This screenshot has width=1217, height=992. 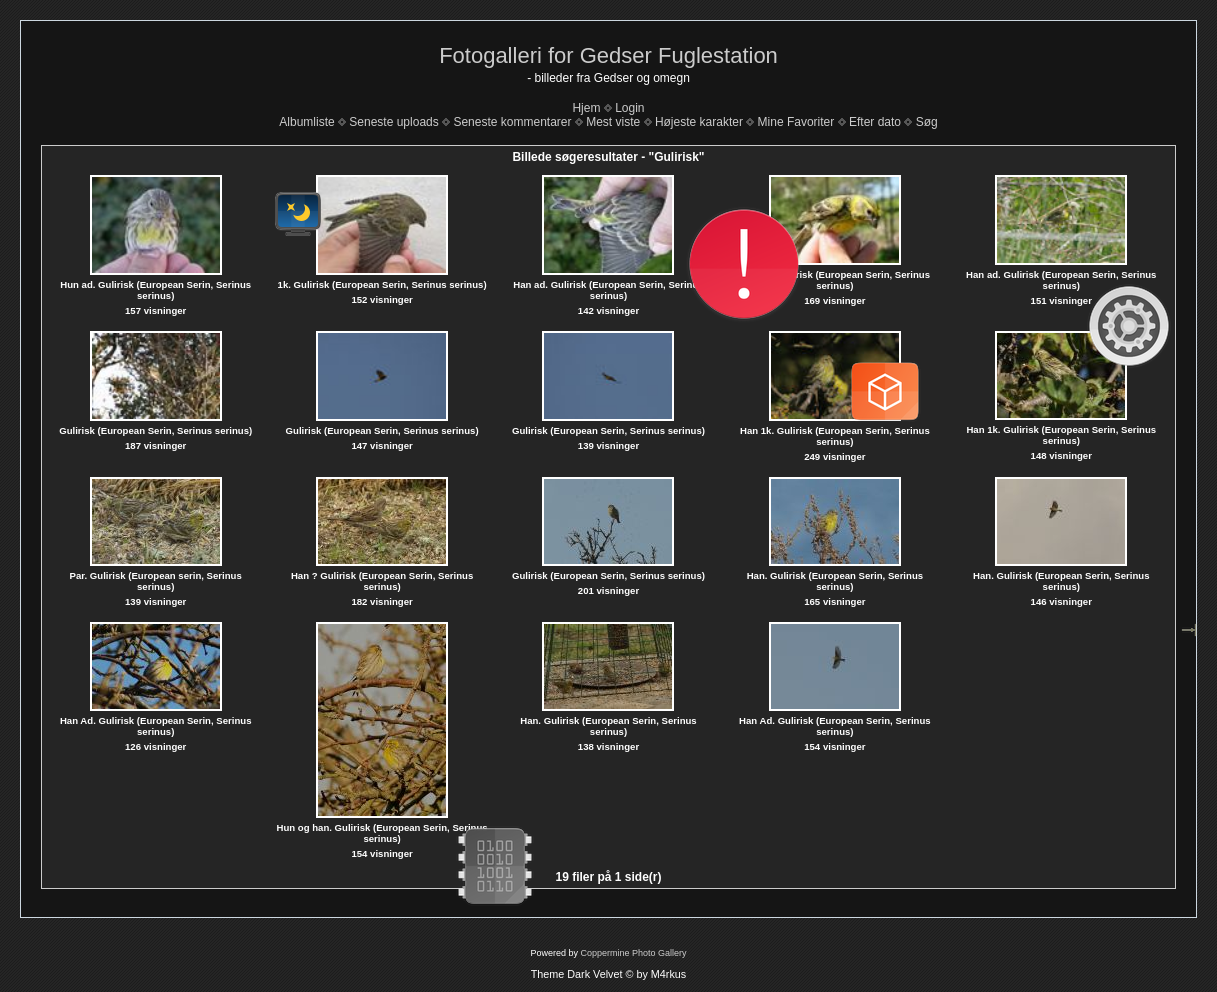 I want to click on open a 3D model file in STL format, so click(x=885, y=389).